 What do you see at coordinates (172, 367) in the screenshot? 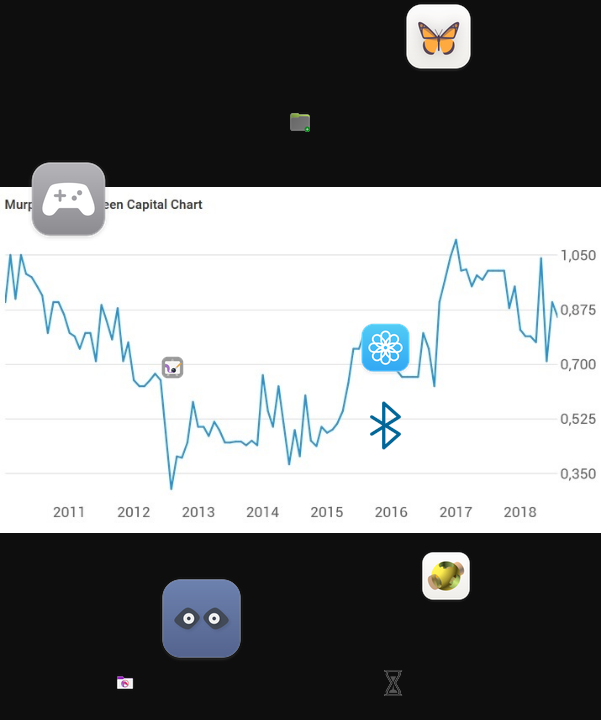
I see `create or design a new software project` at bounding box center [172, 367].